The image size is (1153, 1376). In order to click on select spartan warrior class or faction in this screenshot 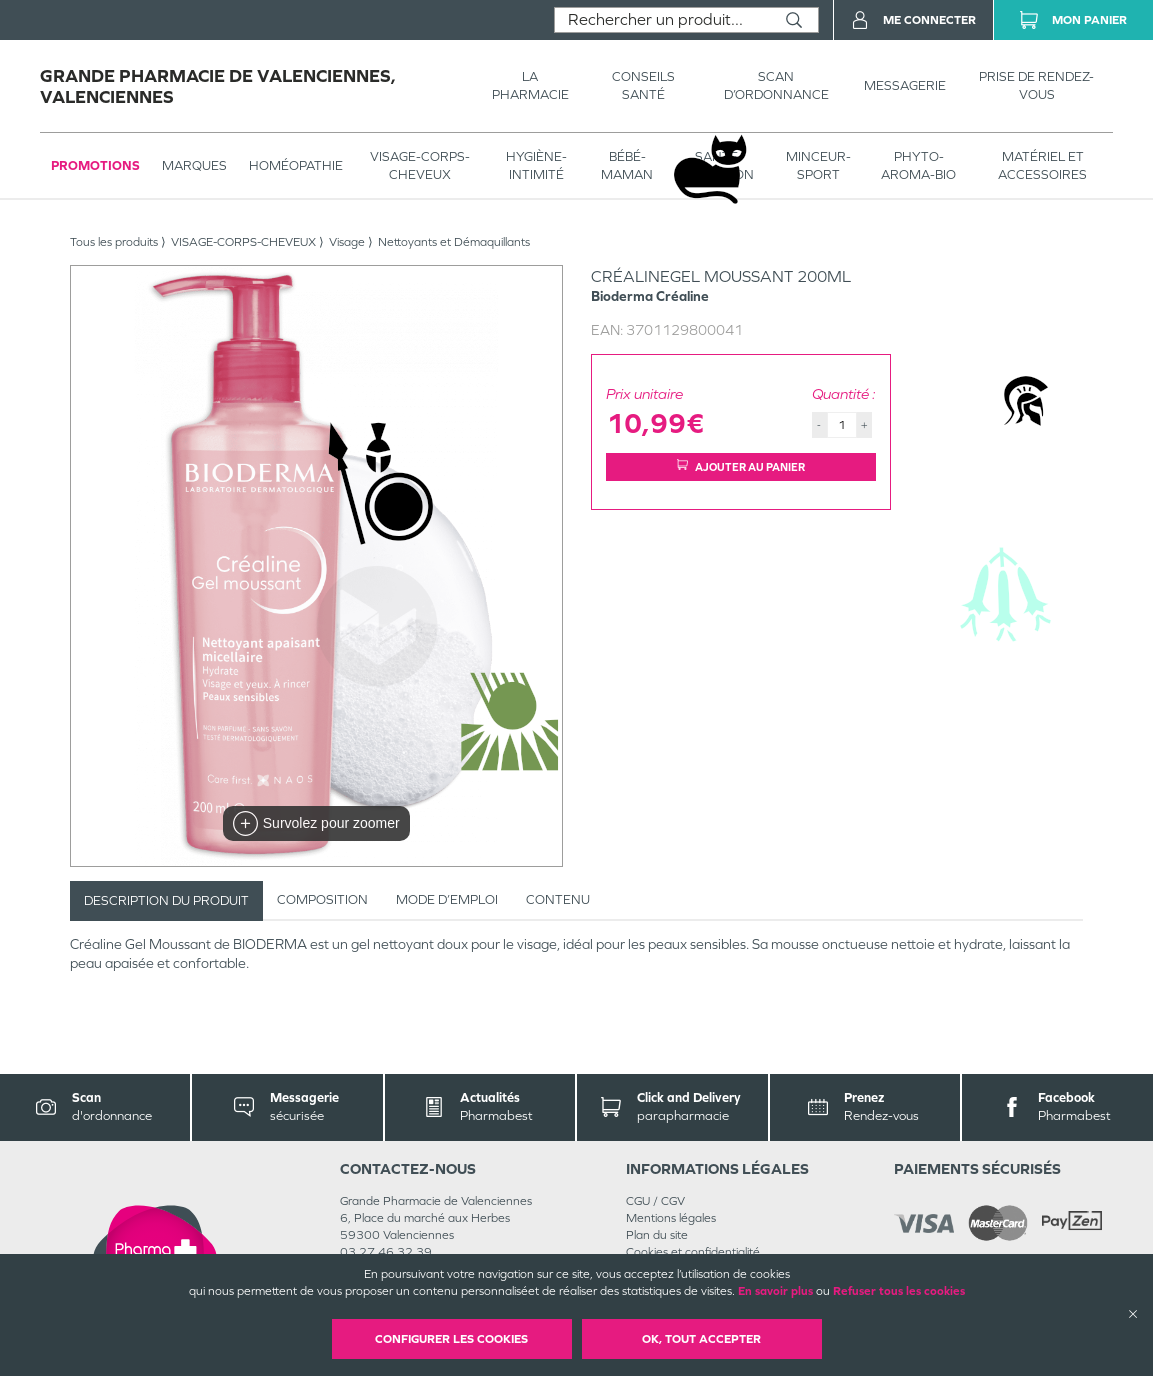, I will do `click(374, 481)`.